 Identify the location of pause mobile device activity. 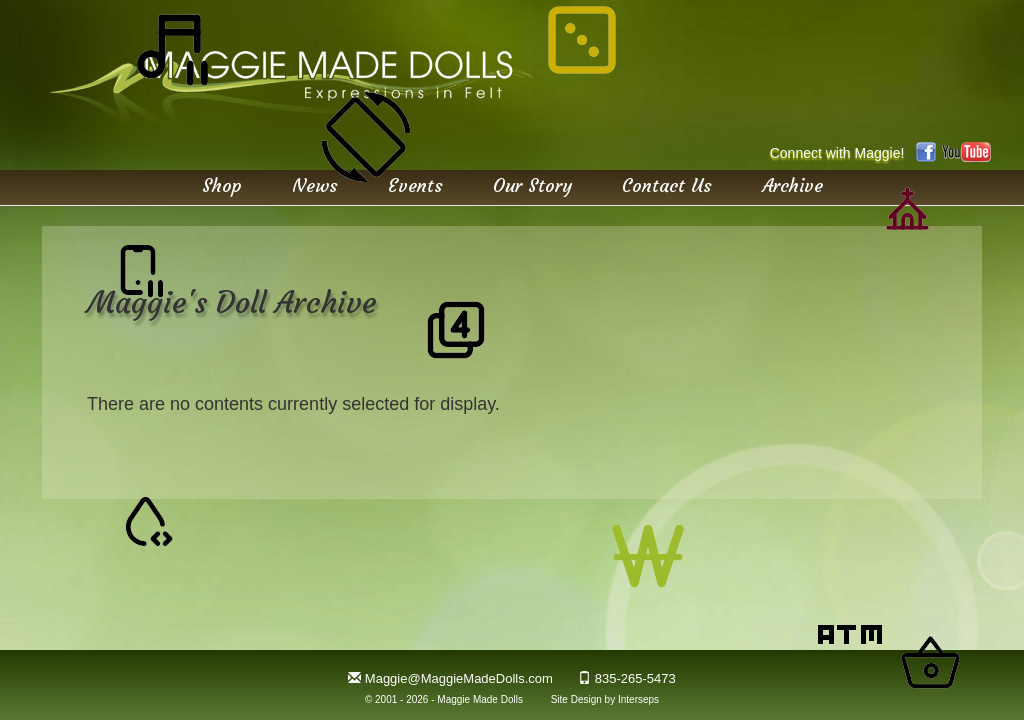
(138, 270).